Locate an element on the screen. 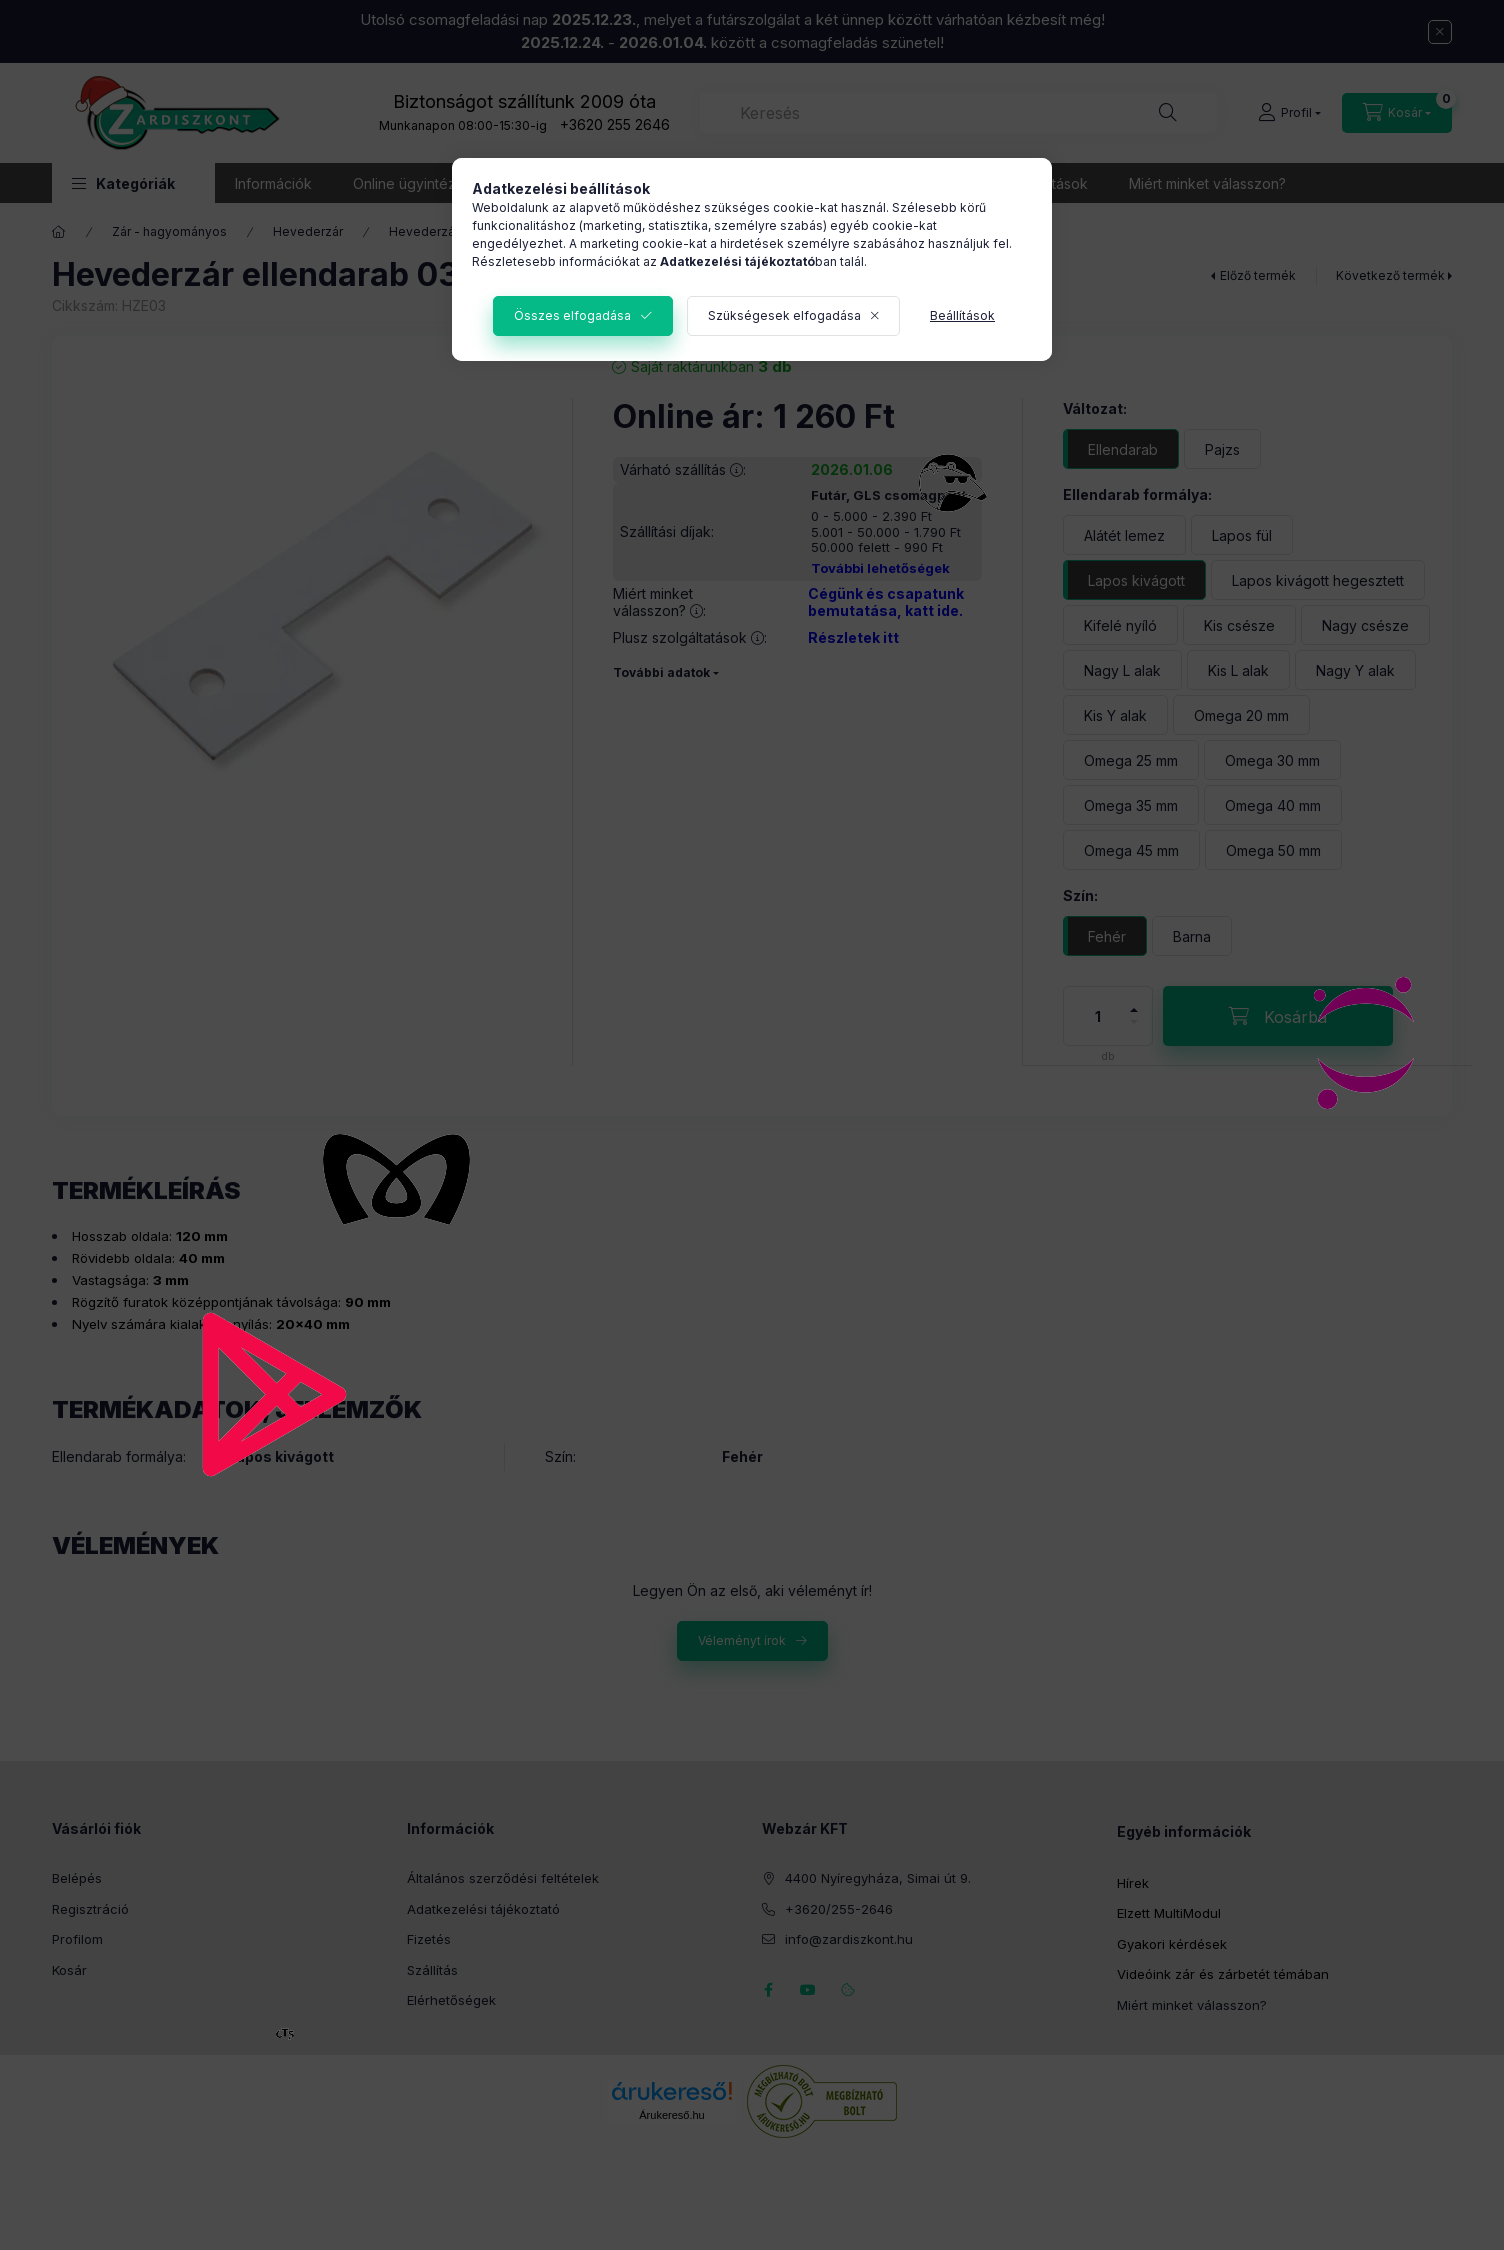  open google play store is located at coordinates (274, 1394).